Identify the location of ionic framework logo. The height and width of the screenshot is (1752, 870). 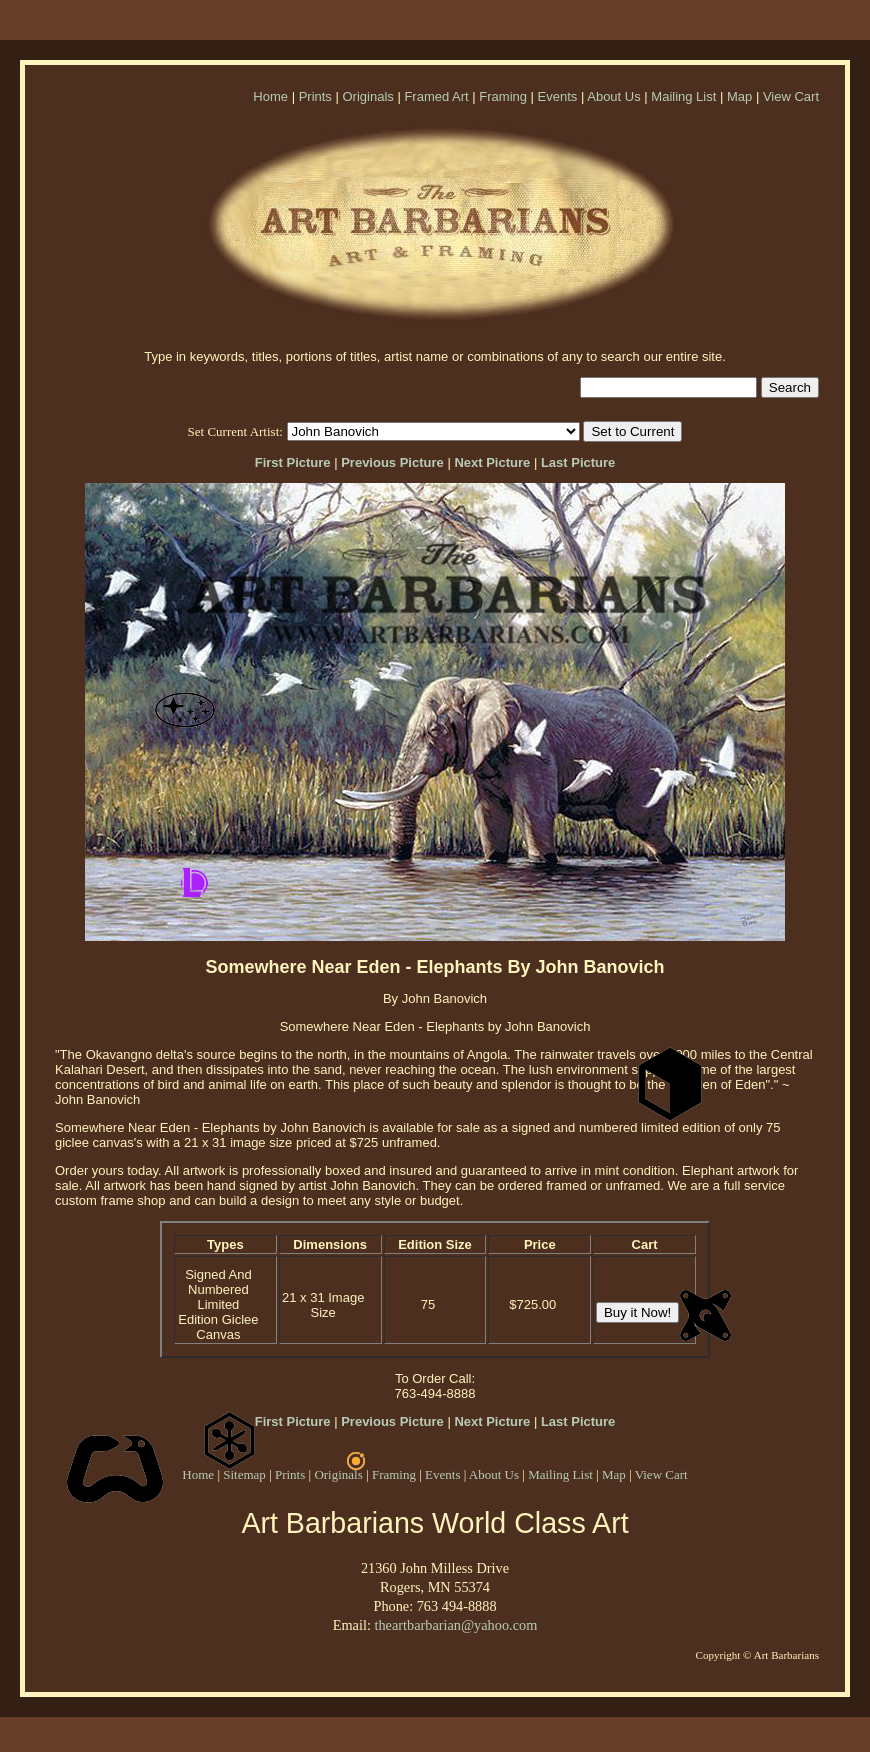
(356, 1461).